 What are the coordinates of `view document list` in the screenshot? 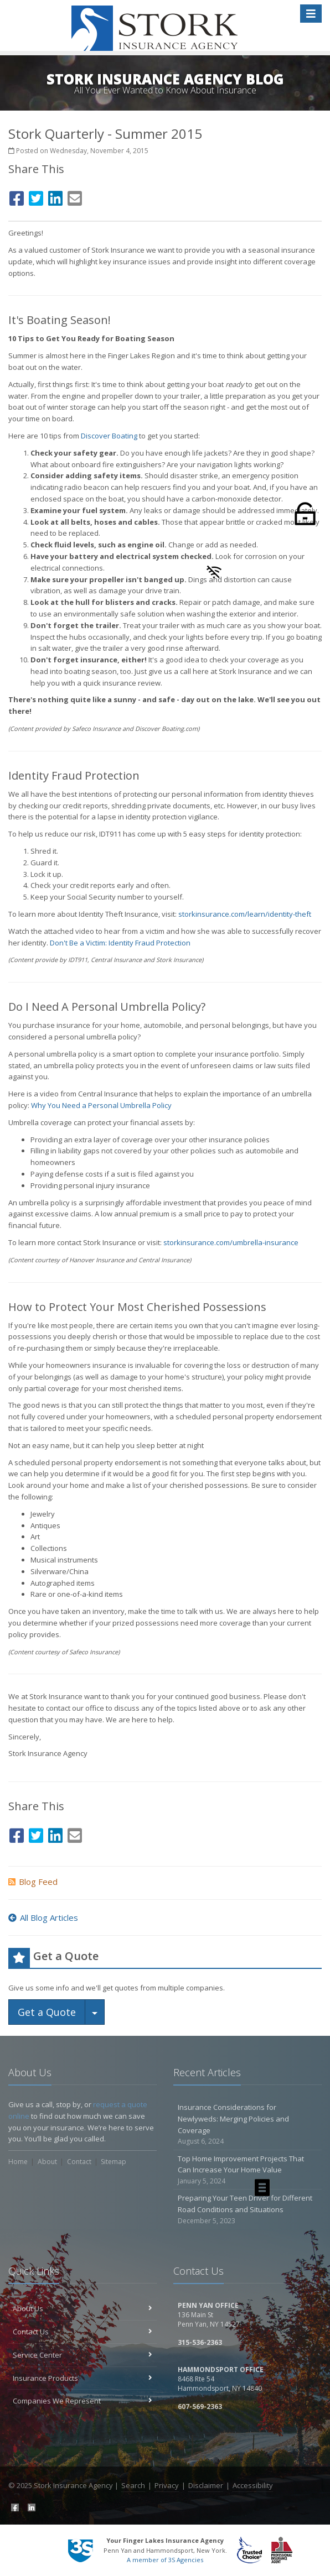 It's located at (262, 2187).